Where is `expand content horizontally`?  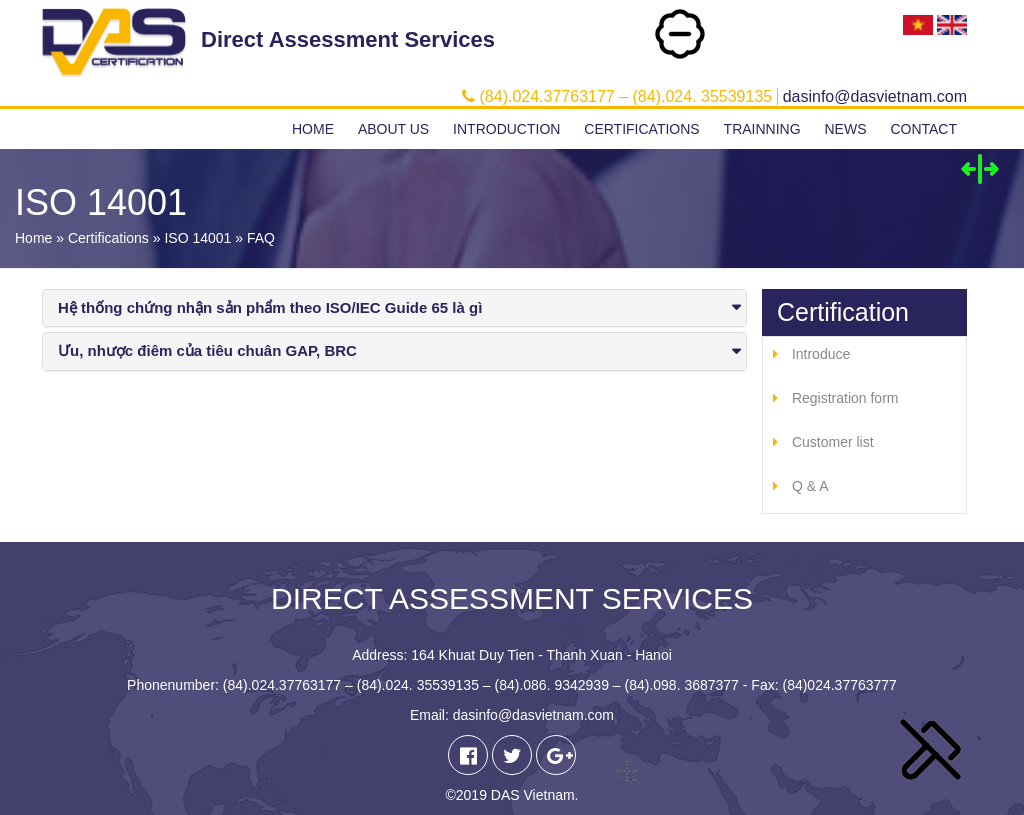 expand content horizontally is located at coordinates (980, 169).